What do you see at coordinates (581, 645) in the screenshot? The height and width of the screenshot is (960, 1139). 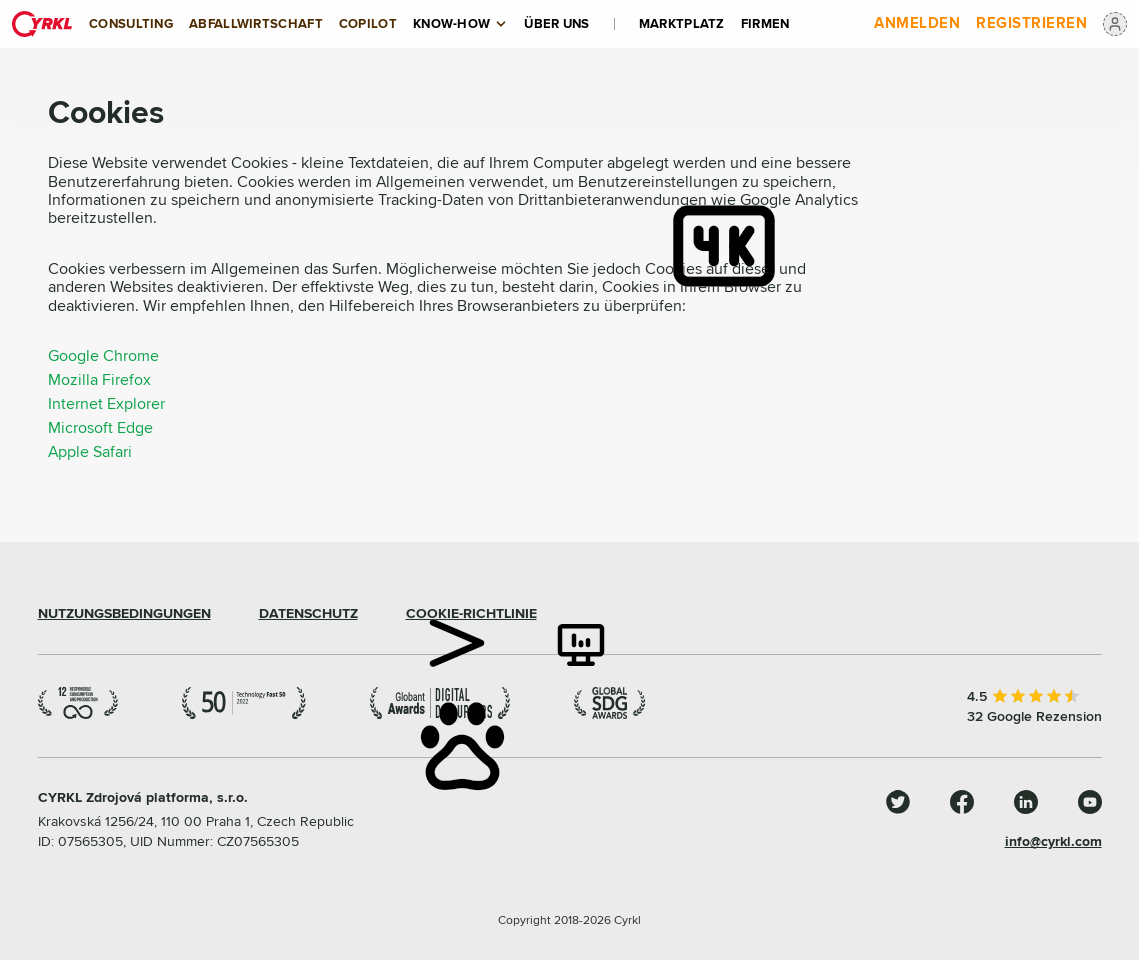 I see `view desktop analytics dashboard` at bounding box center [581, 645].